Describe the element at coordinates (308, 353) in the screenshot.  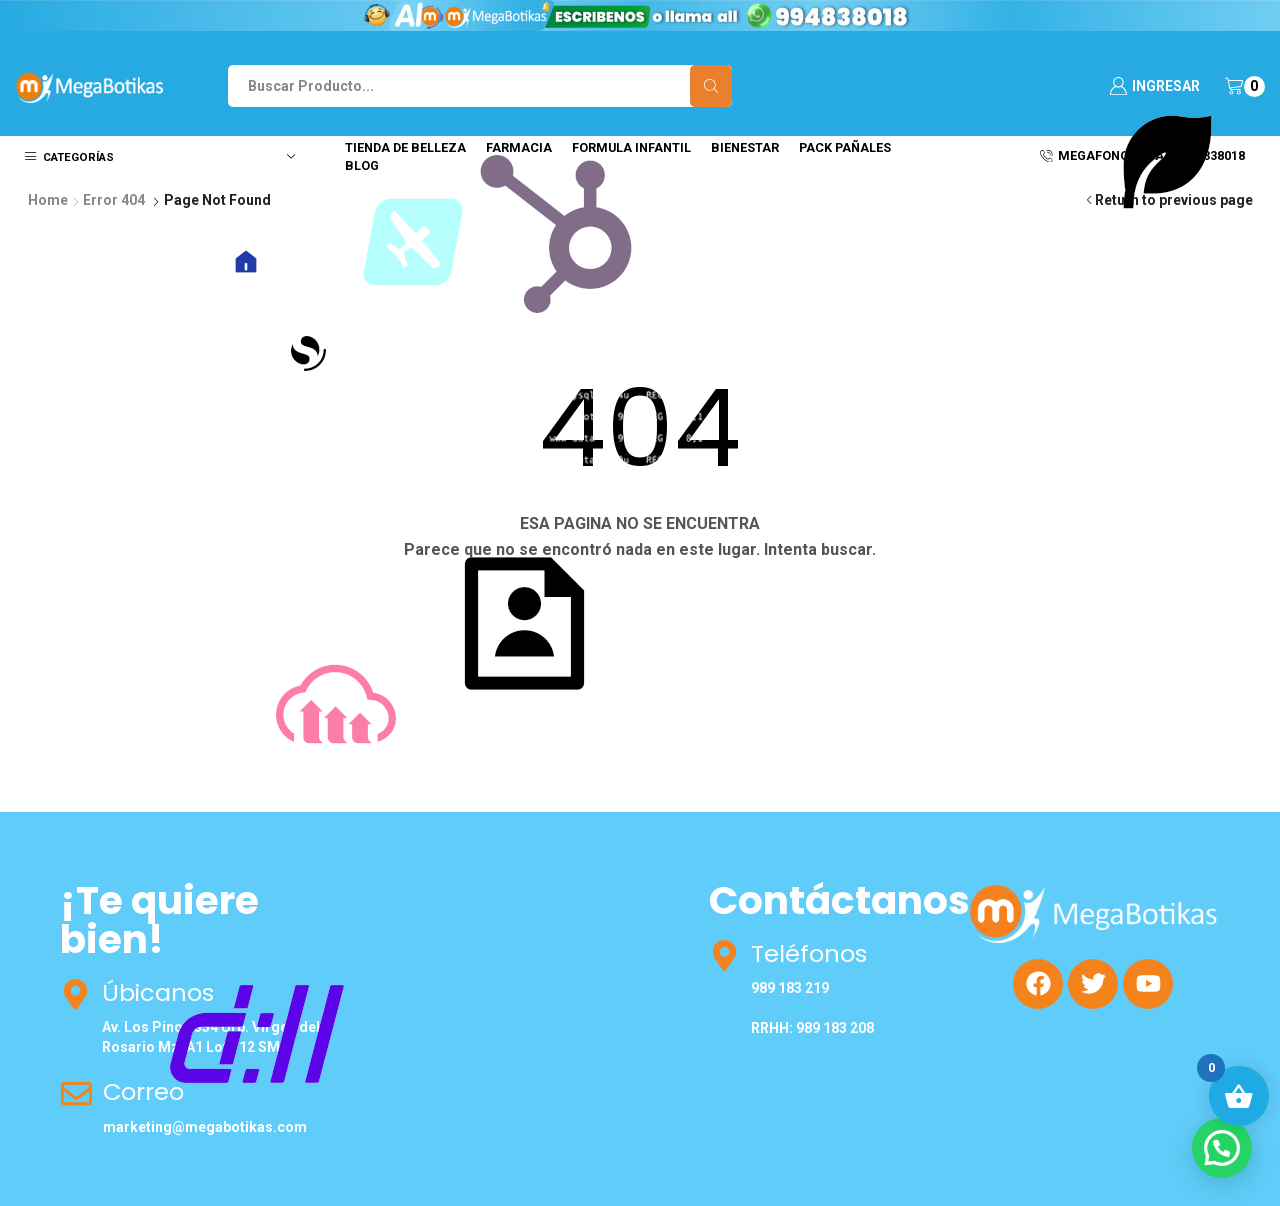
I see `opensearch branding or product logo` at that location.